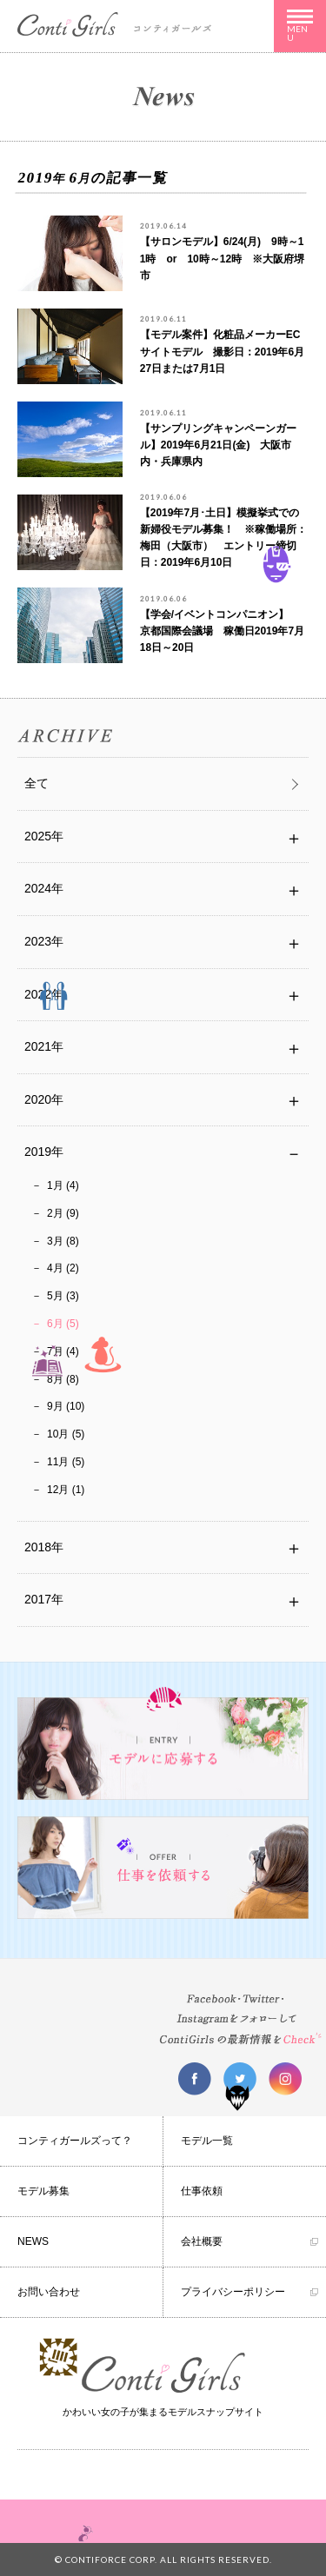  What do you see at coordinates (164, 1699) in the screenshot?
I see `armadillo character or avatar selection` at bounding box center [164, 1699].